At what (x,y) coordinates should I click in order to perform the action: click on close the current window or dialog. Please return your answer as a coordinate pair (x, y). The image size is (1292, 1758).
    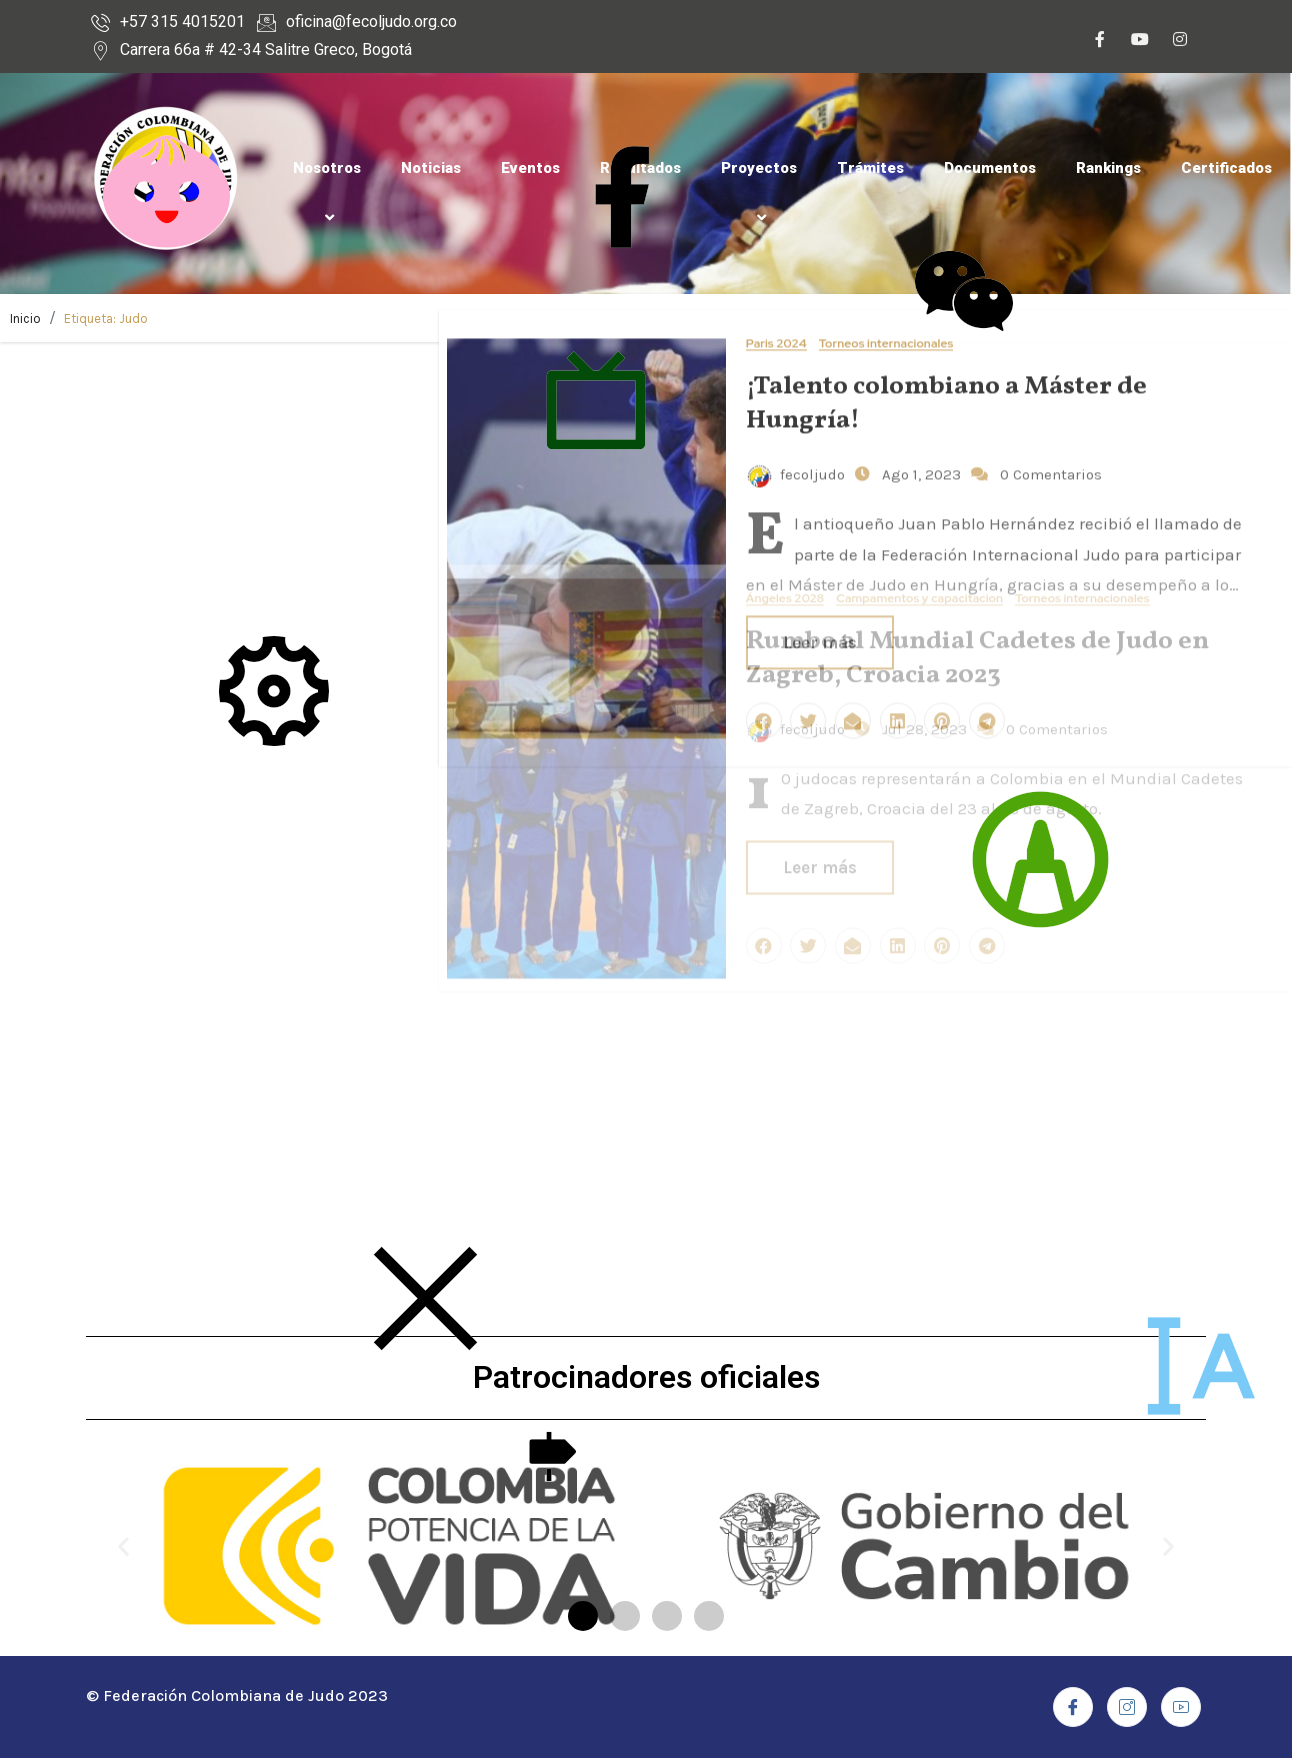
    Looking at the image, I should click on (425, 1298).